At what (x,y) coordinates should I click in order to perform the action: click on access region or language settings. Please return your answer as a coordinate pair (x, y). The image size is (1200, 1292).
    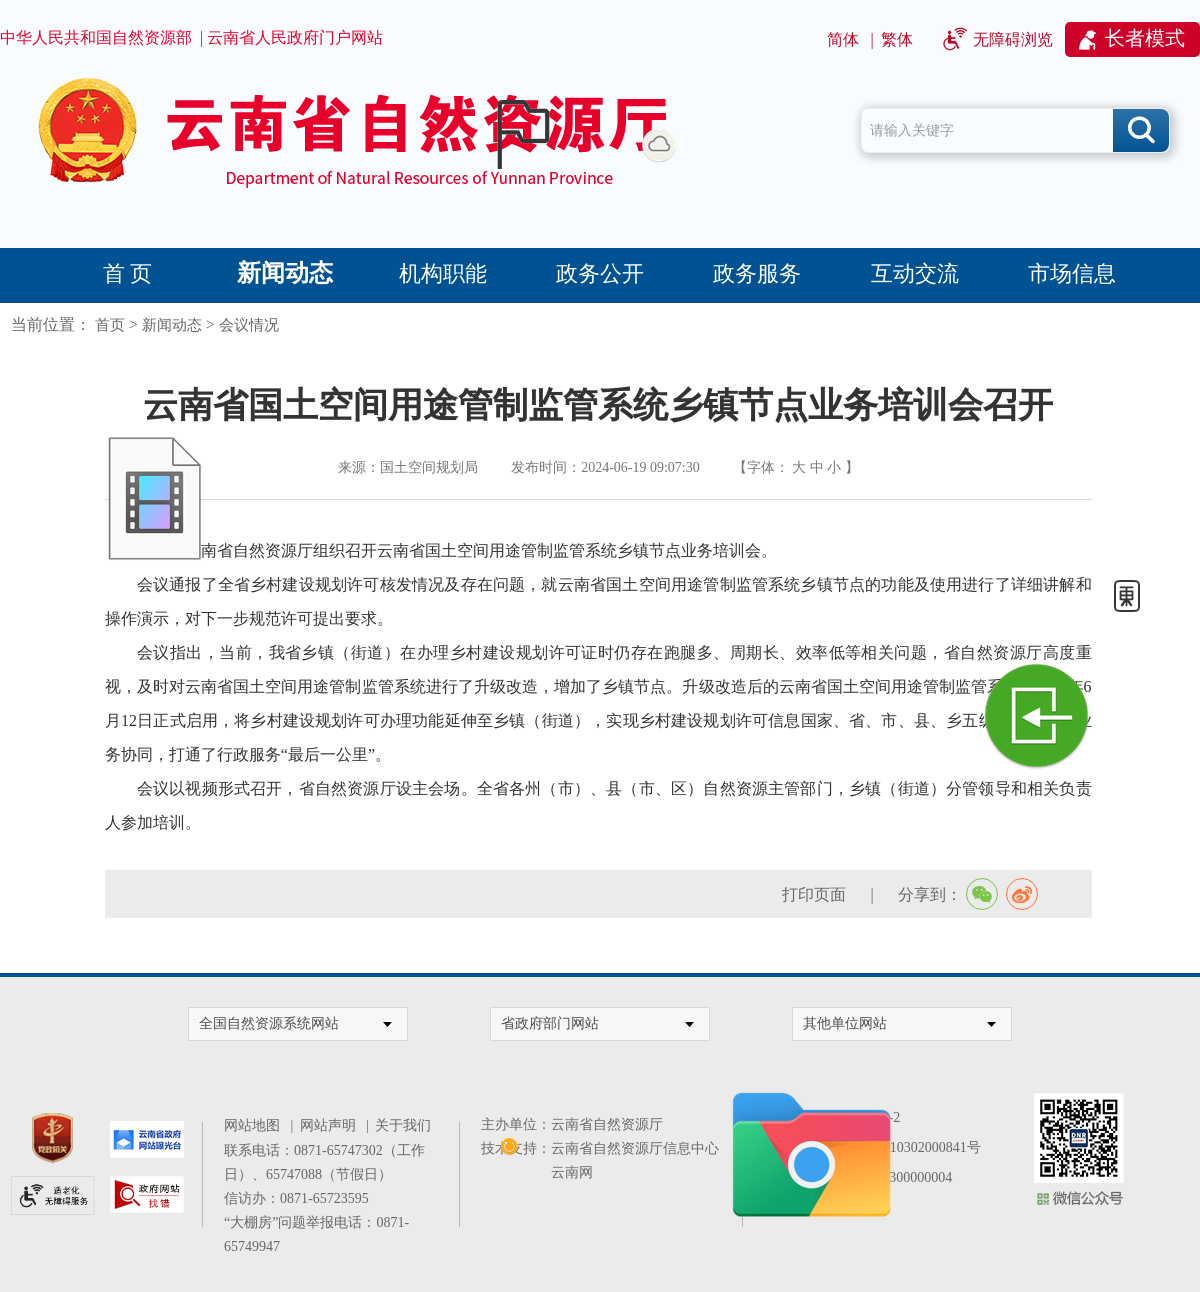
    Looking at the image, I should click on (523, 134).